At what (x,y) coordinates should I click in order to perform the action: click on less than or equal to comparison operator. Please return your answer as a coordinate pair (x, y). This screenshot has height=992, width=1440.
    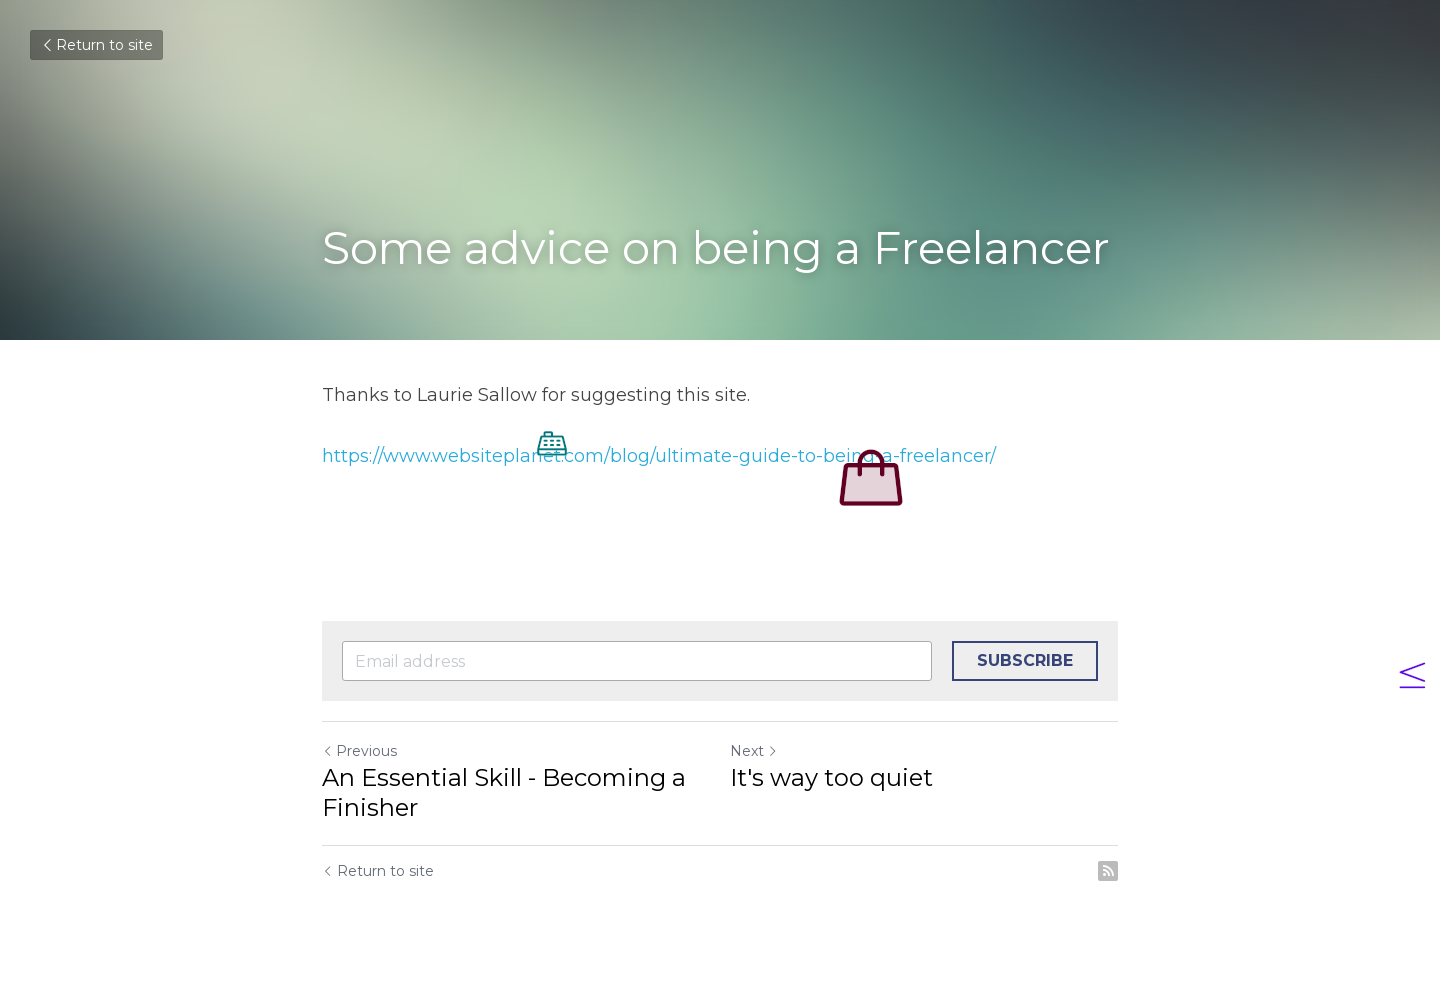
    Looking at the image, I should click on (1413, 676).